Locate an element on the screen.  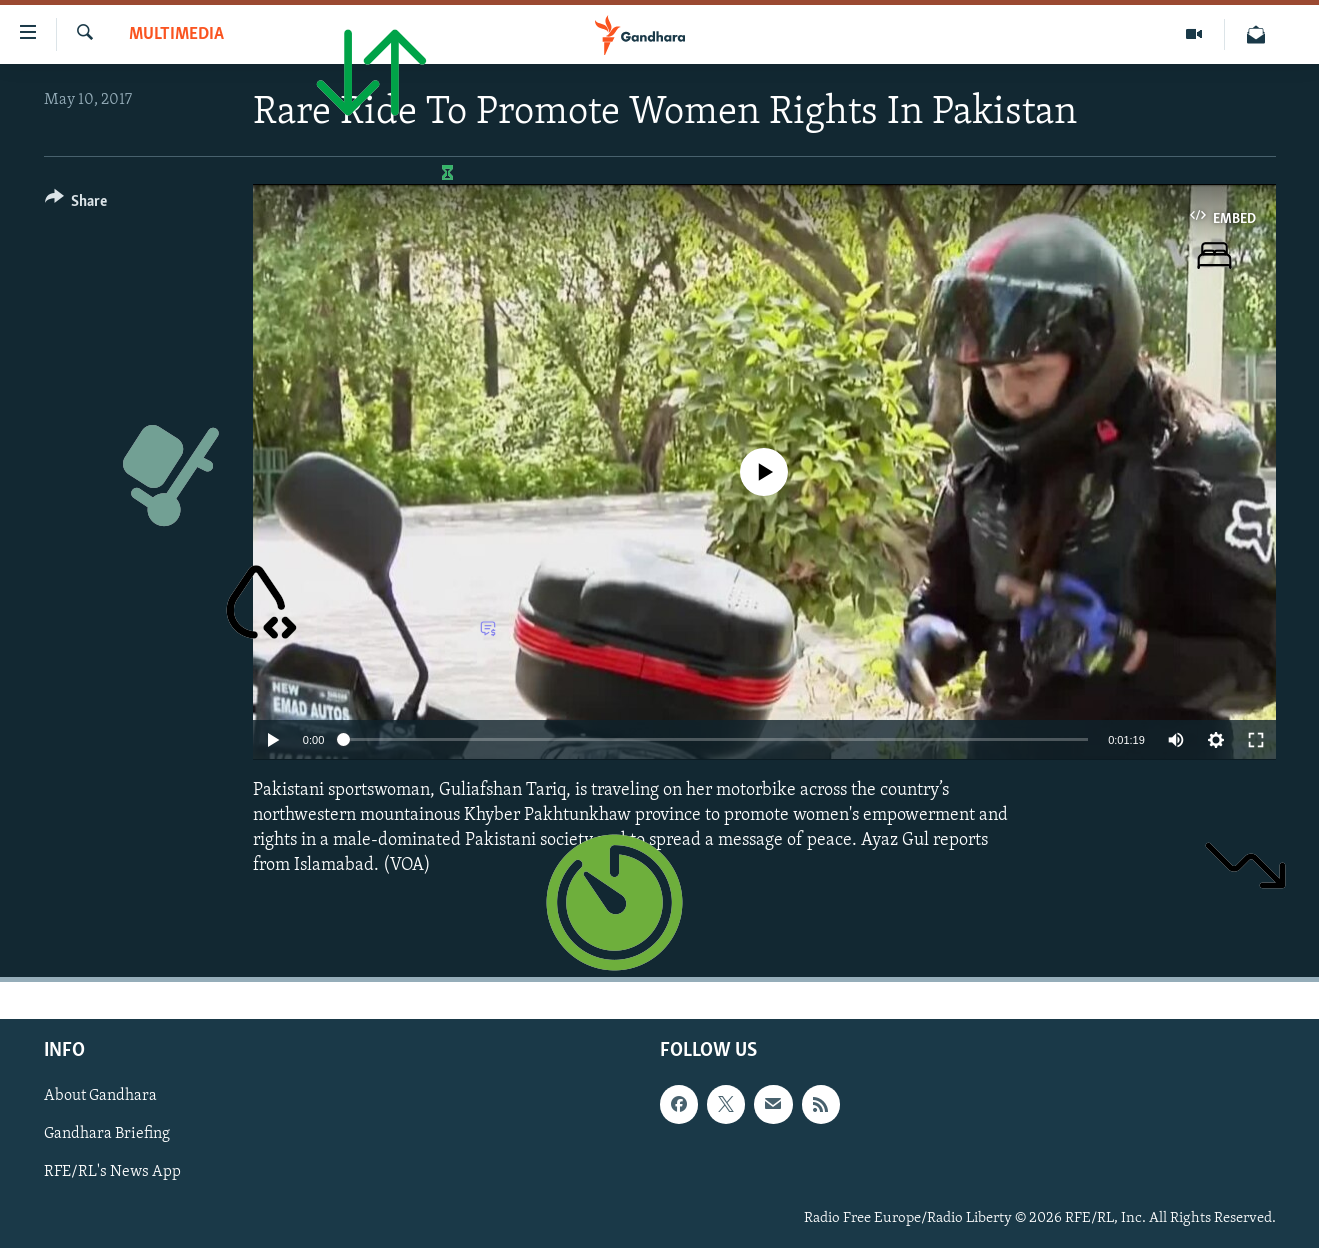
view your shopping cart is located at coordinates (169, 471).